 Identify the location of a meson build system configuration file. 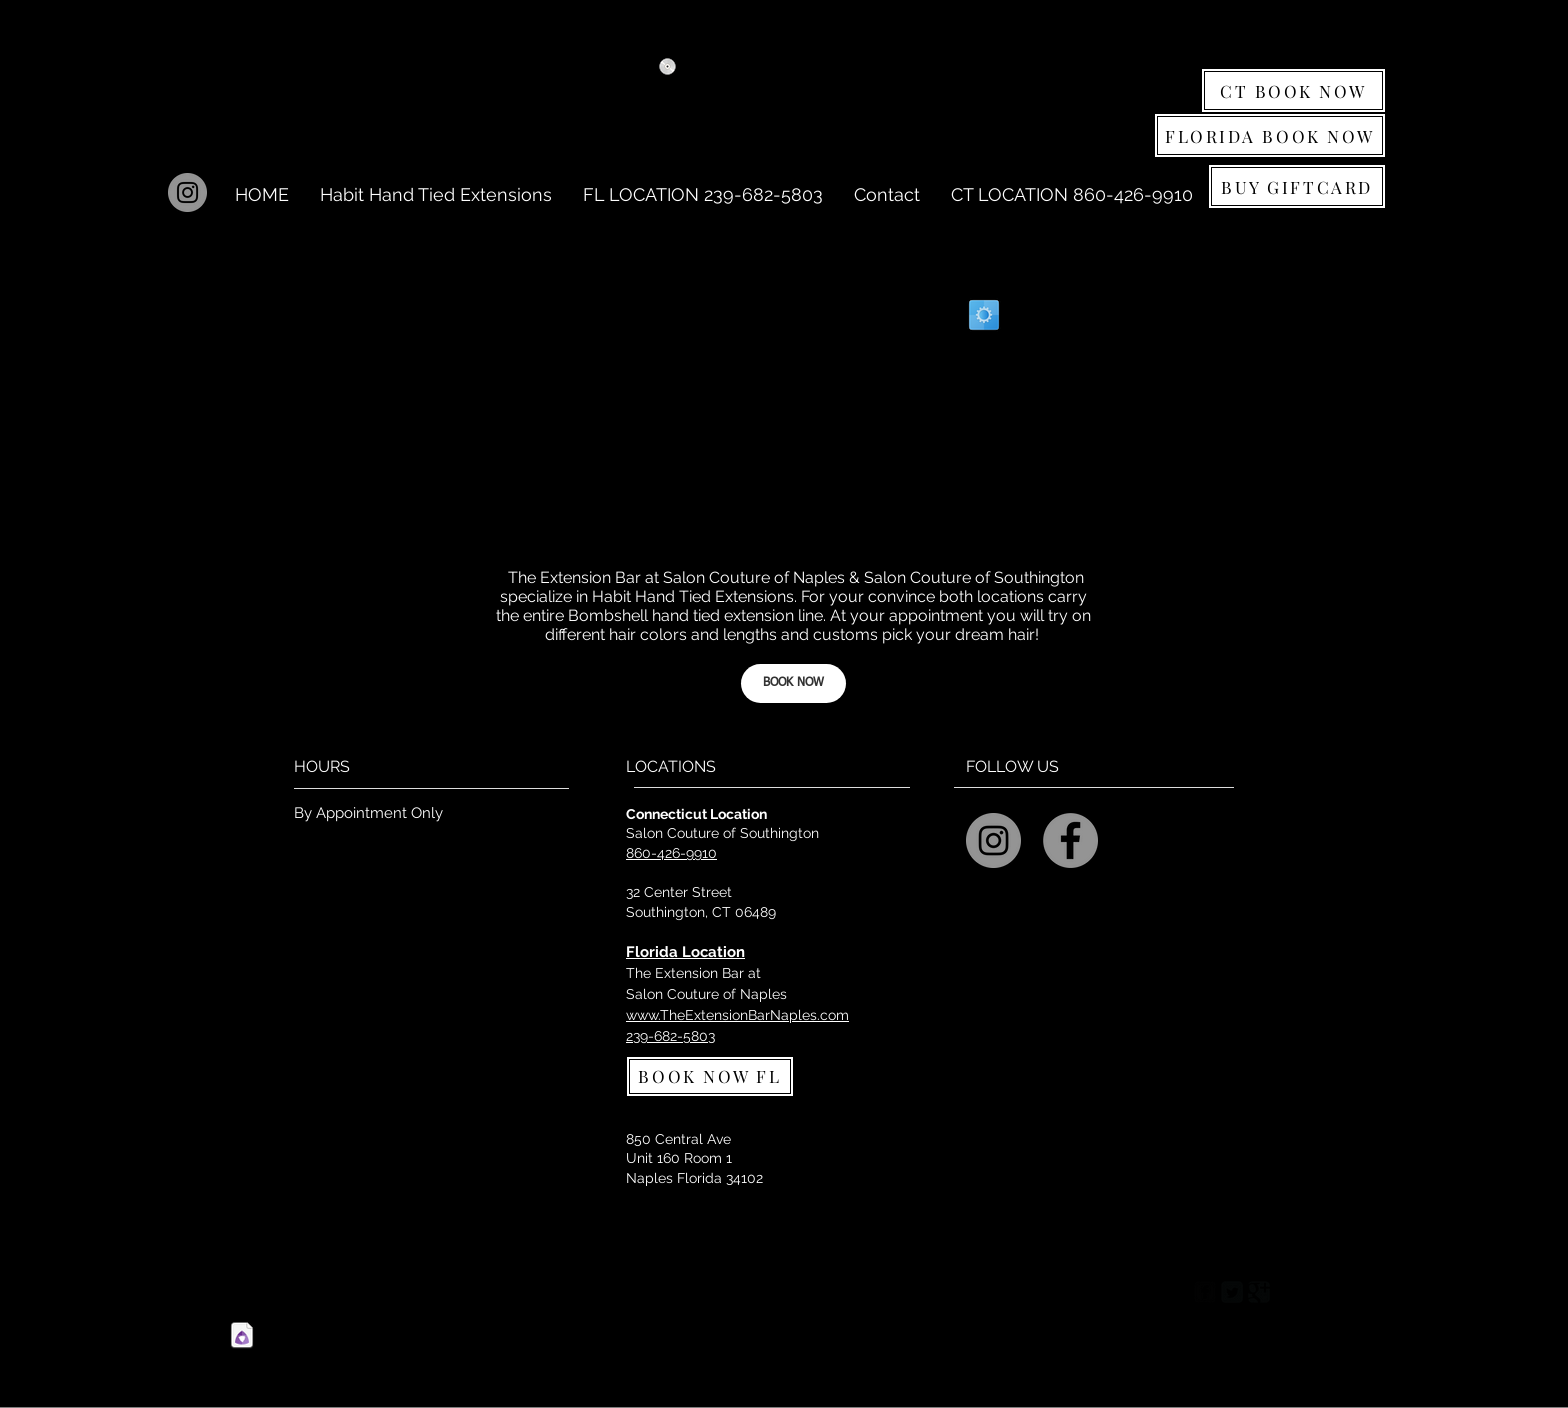
(242, 1335).